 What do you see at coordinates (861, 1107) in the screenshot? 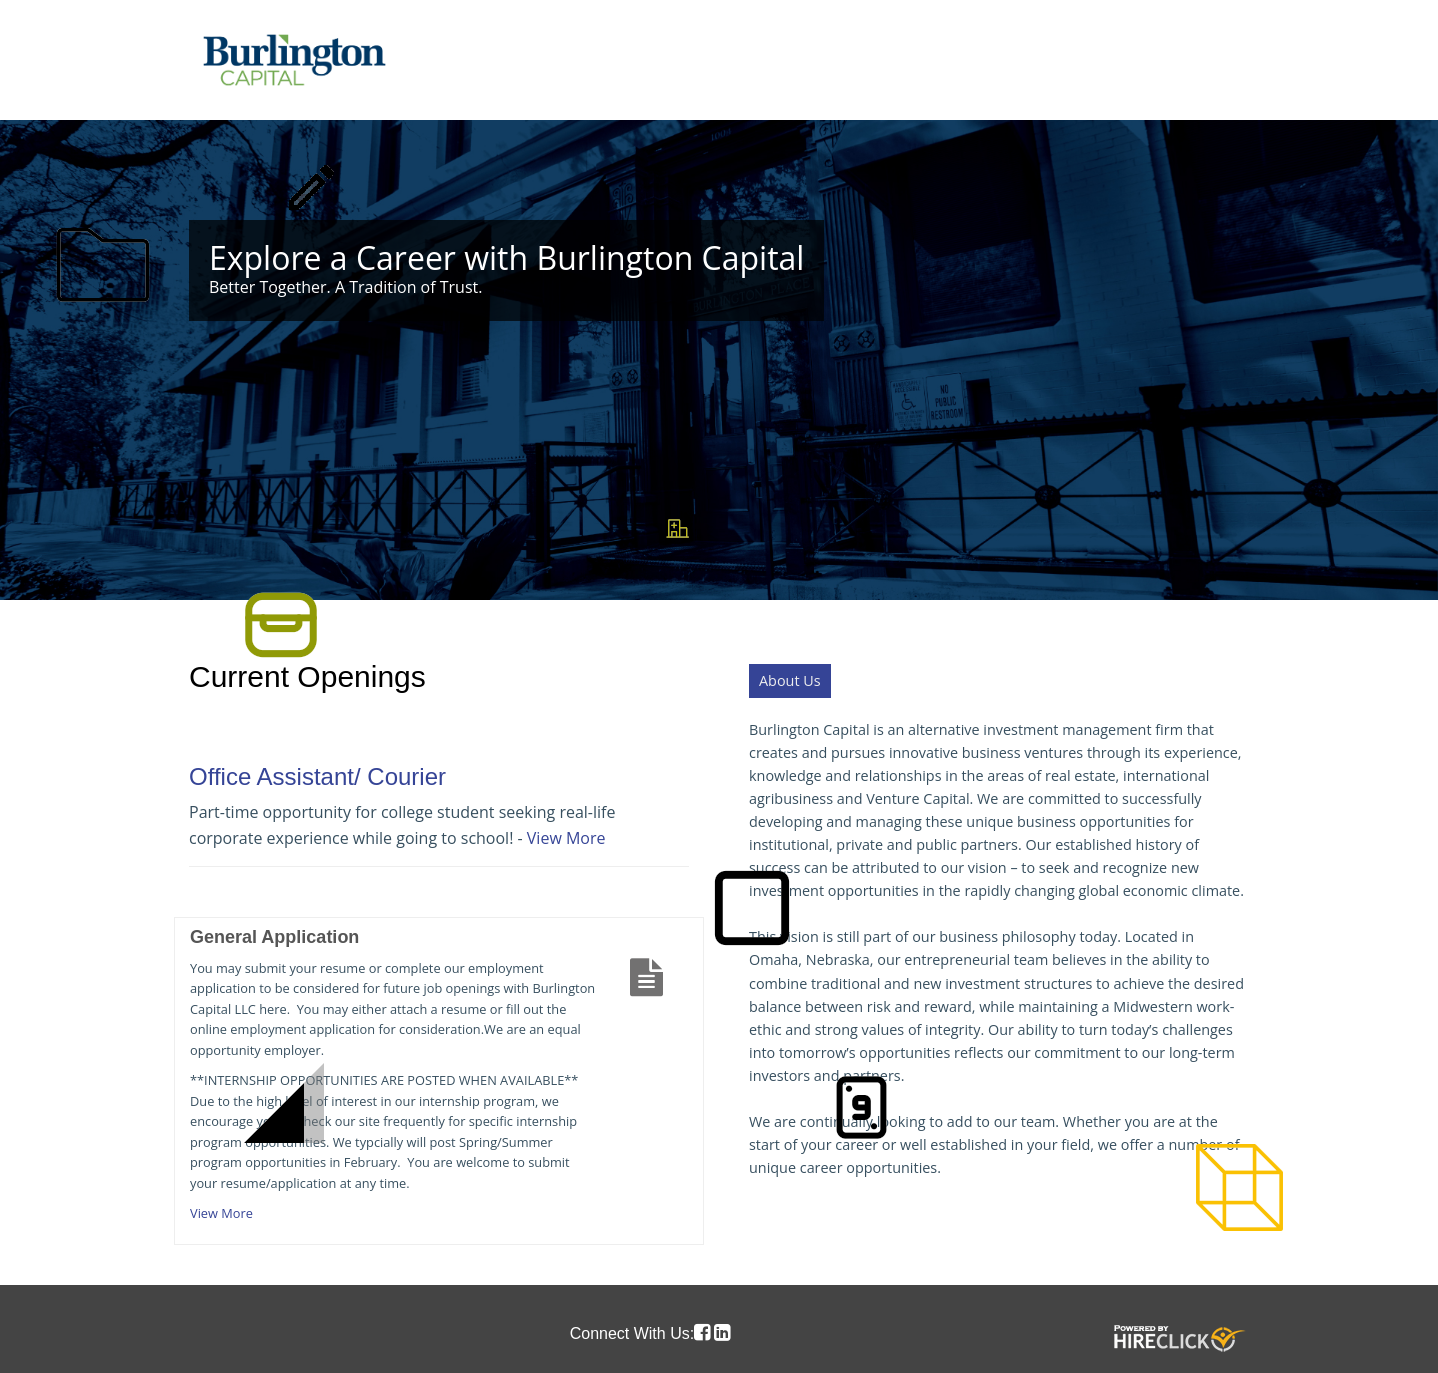
I see `play the 9 card in a card game` at bounding box center [861, 1107].